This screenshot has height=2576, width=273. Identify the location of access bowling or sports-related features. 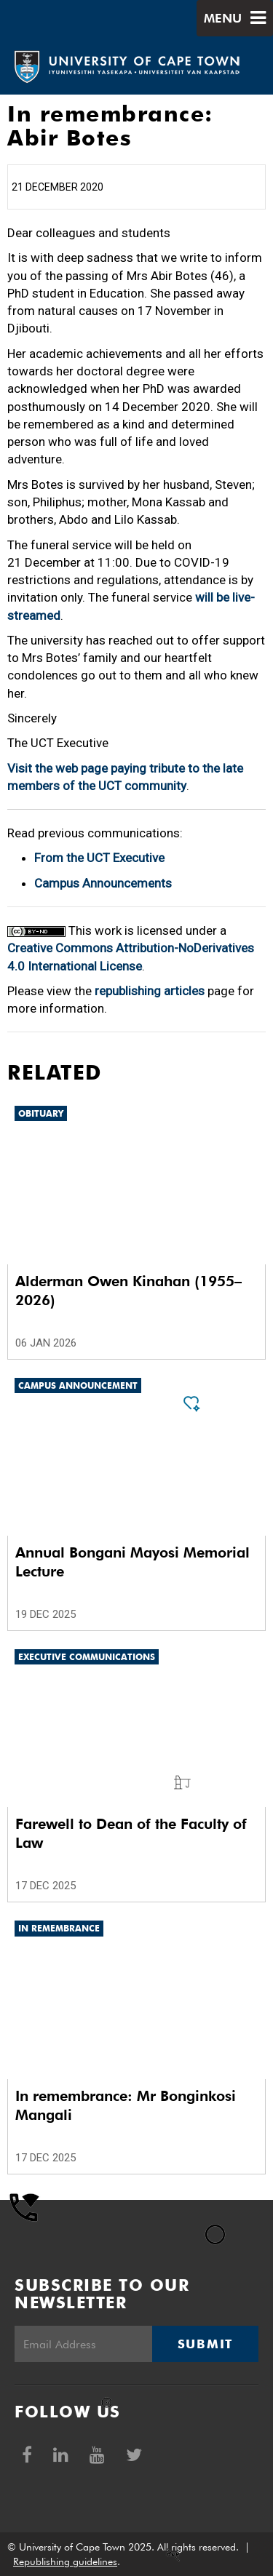
(106, 2402).